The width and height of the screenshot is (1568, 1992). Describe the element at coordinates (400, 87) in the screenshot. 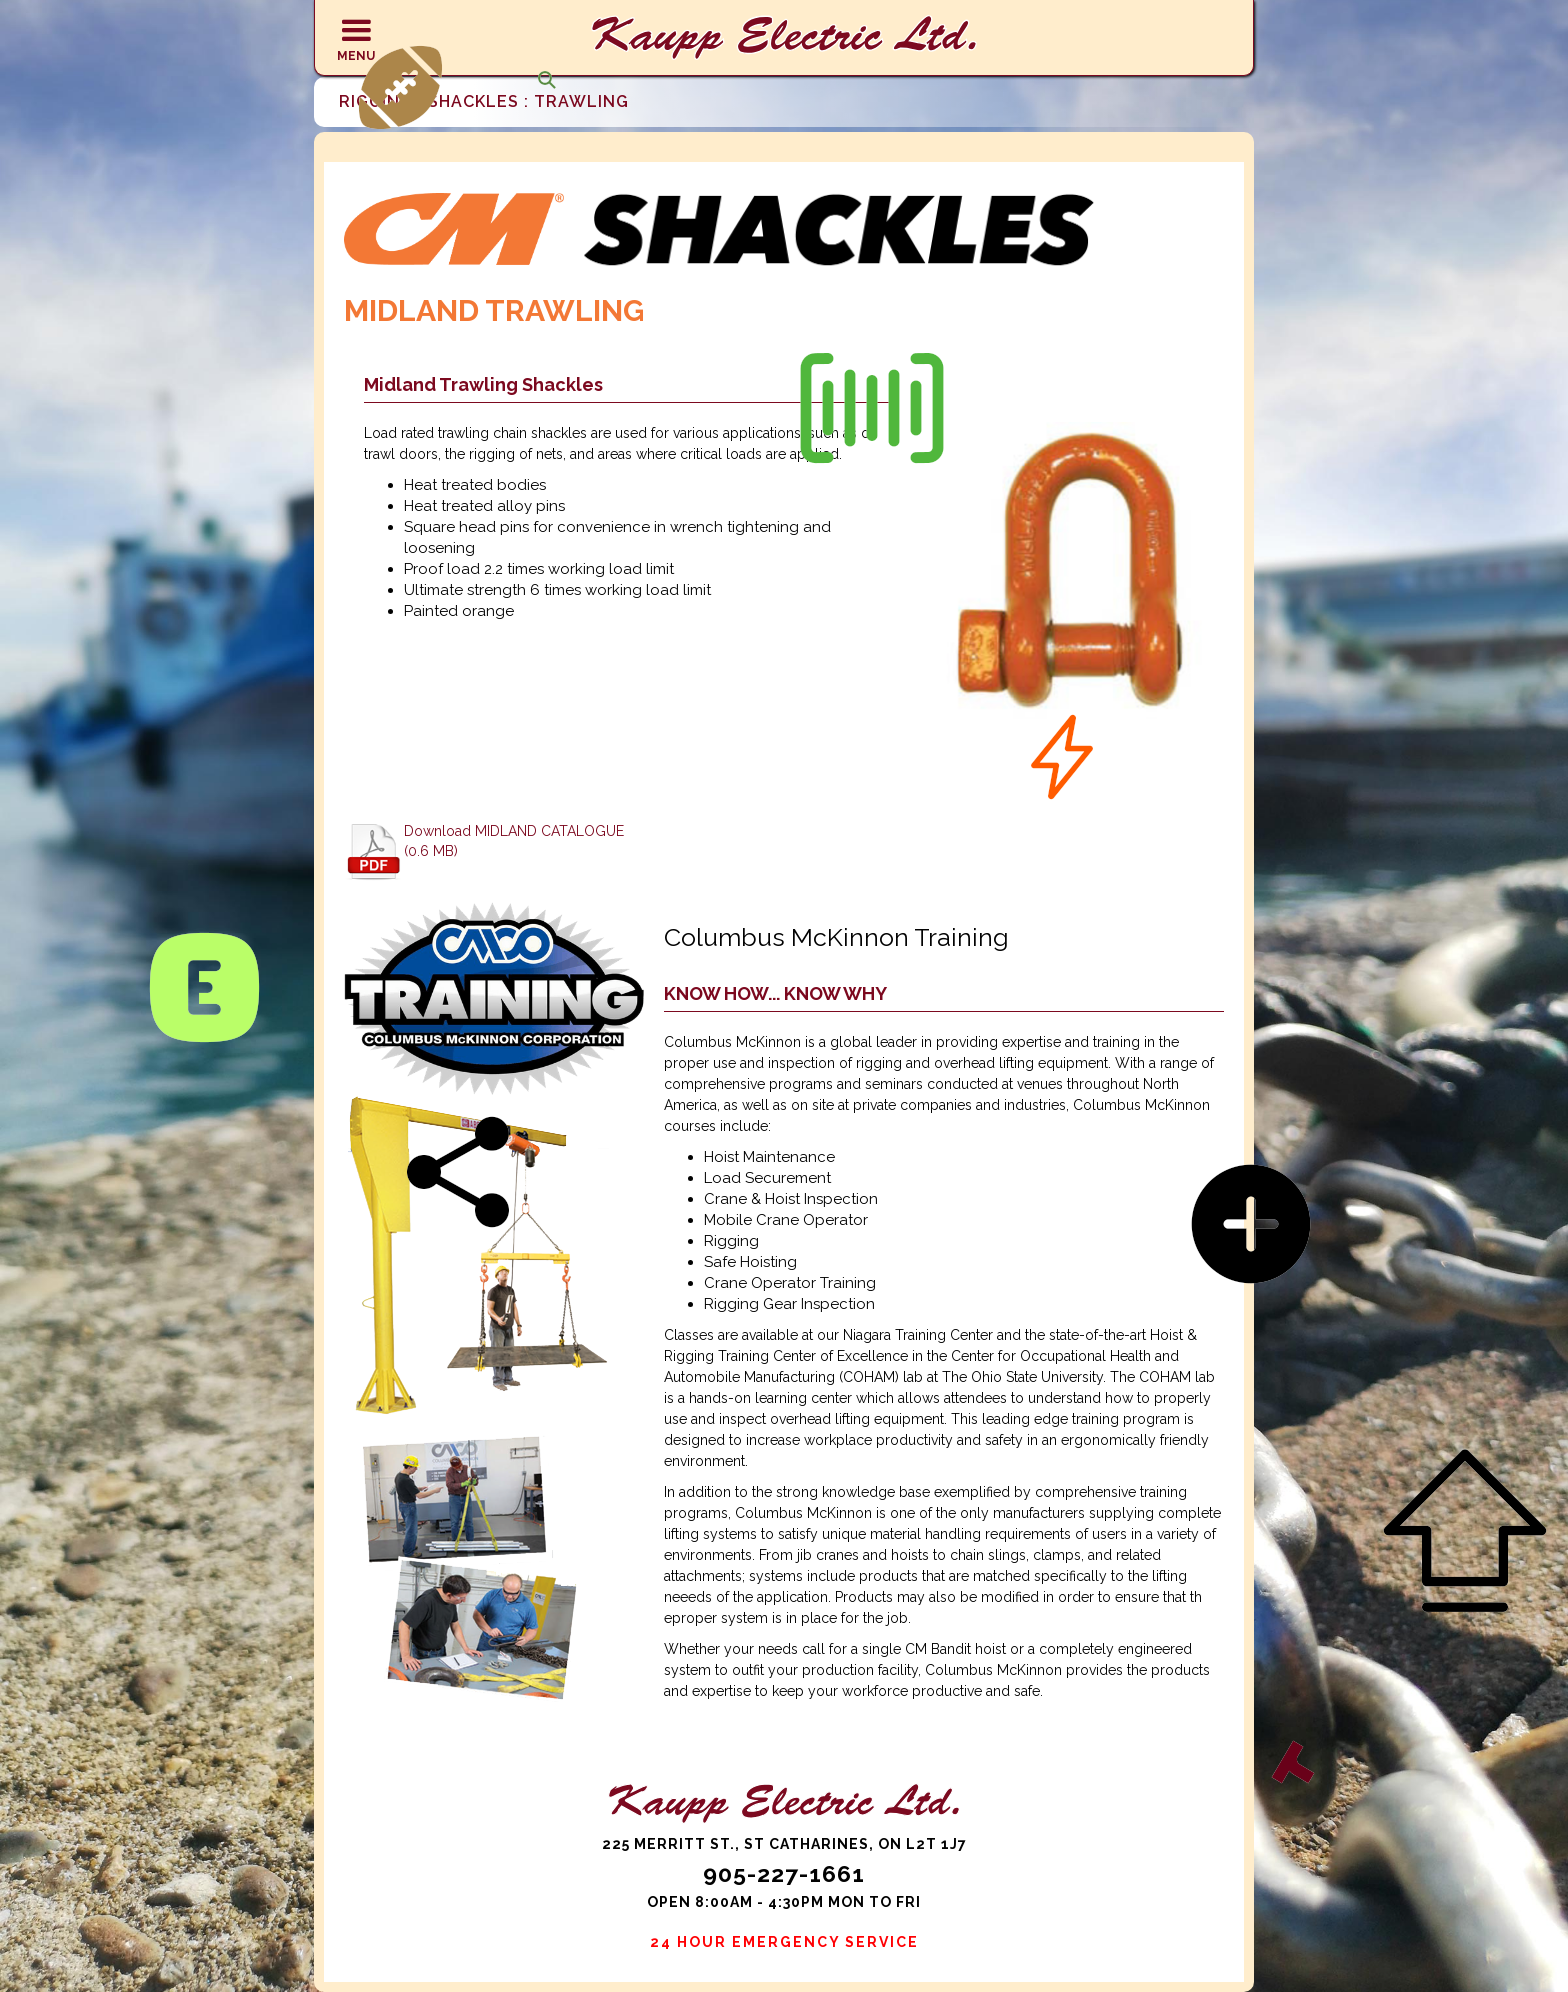

I see `view sports scores or updates` at that location.